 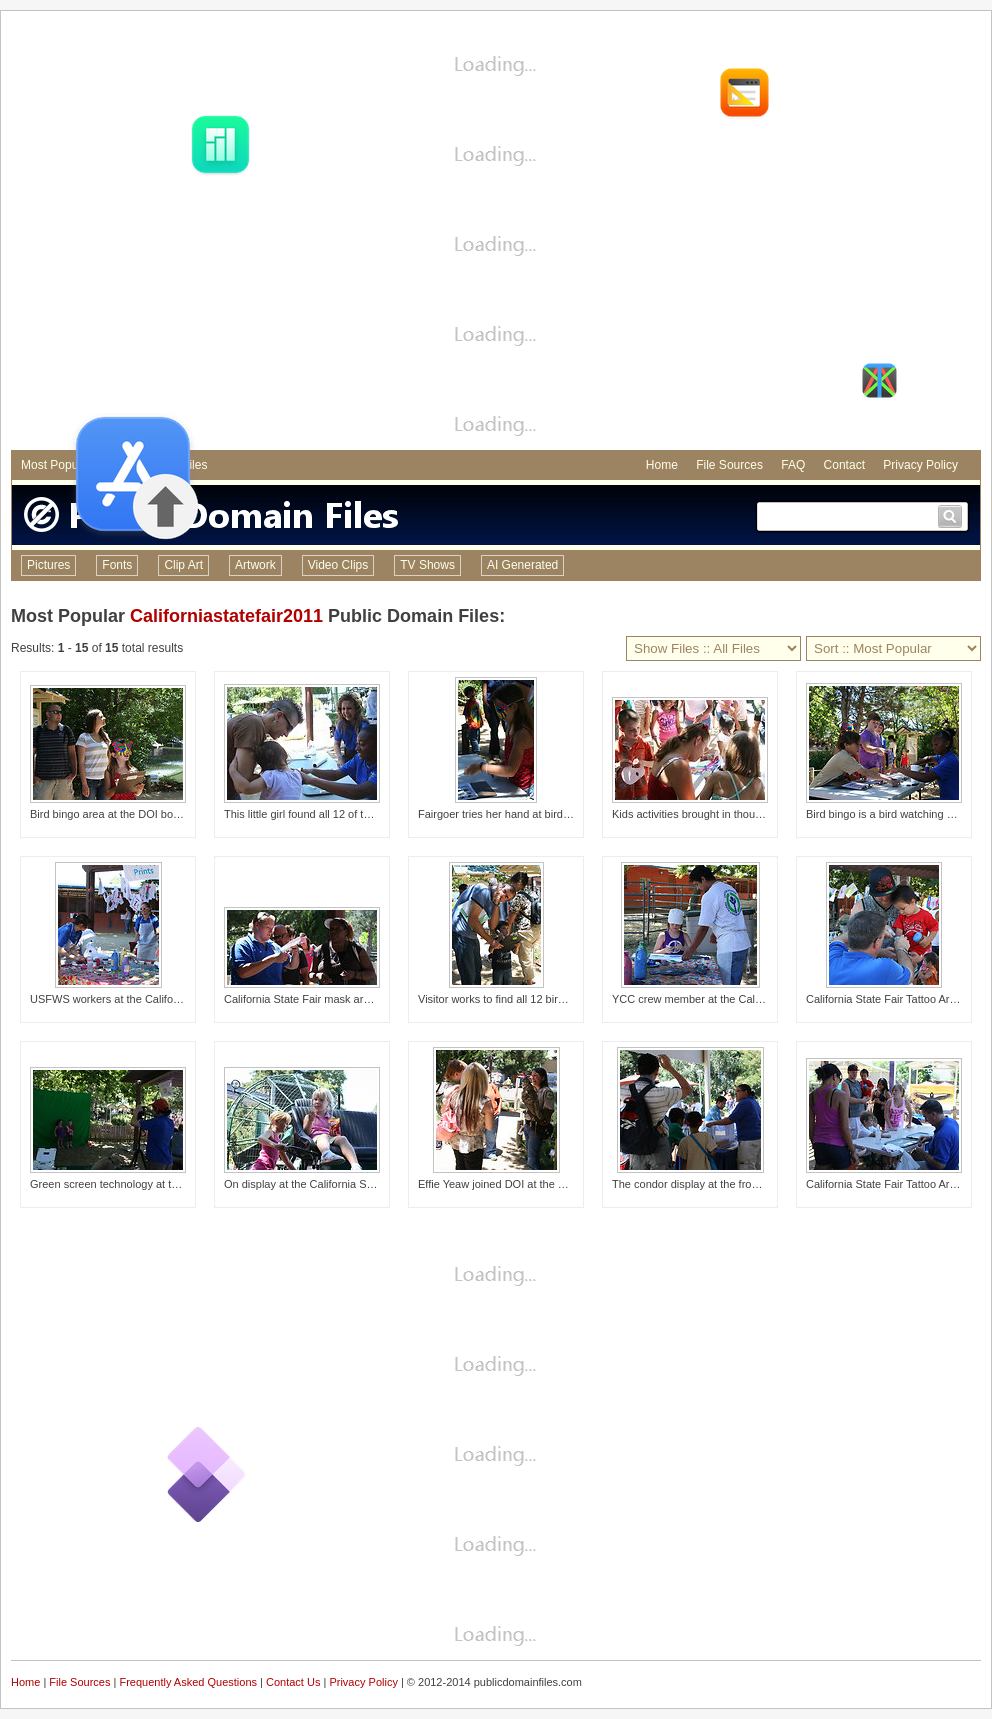 I want to click on launch manjaro linux application, so click(x=220, y=144).